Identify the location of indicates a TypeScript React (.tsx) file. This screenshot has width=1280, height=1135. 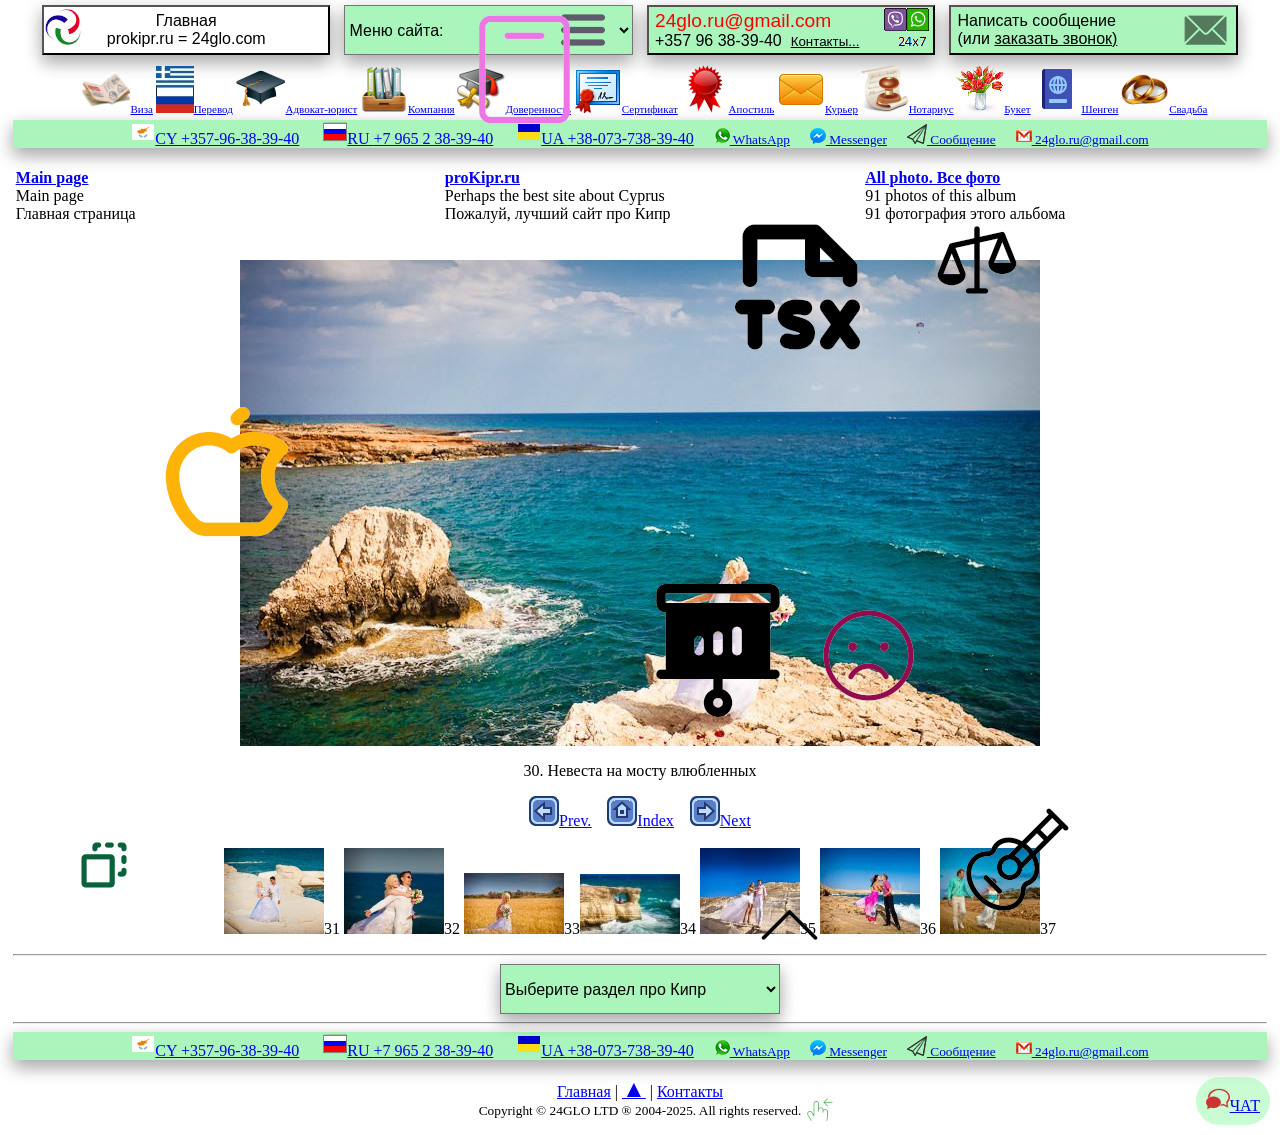
(800, 292).